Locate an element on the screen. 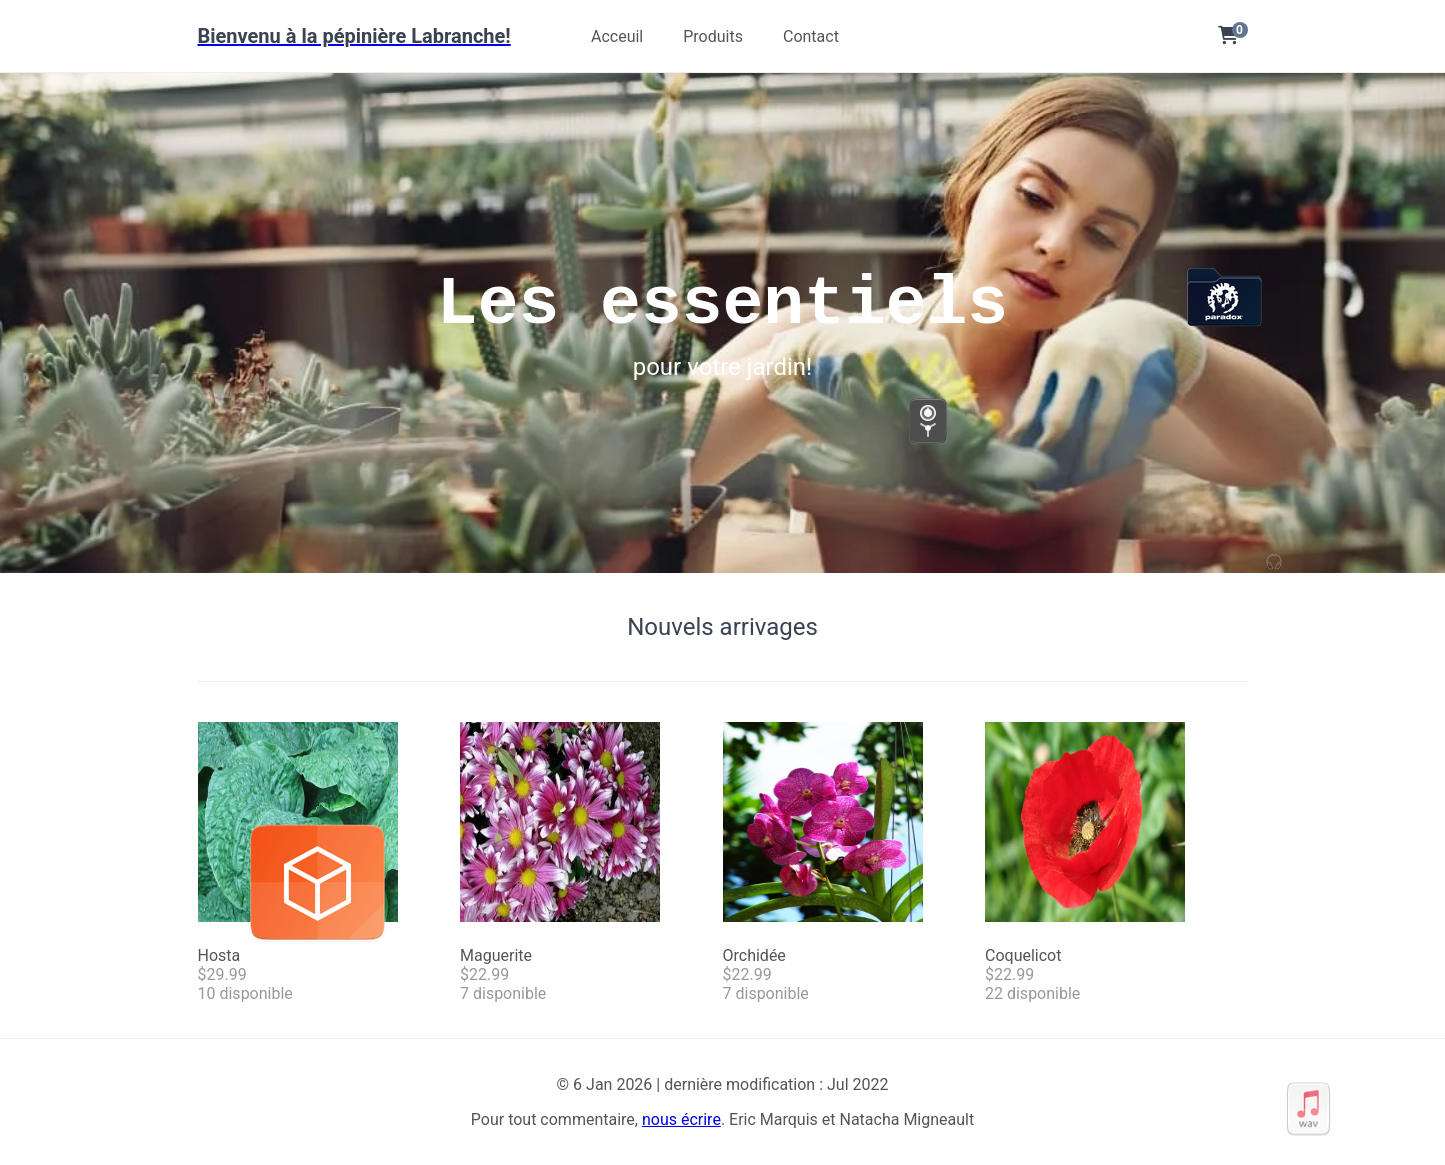 The width and height of the screenshot is (1445, 1165). open paradox interactive game files folder is located at coordinates (1224, 299).